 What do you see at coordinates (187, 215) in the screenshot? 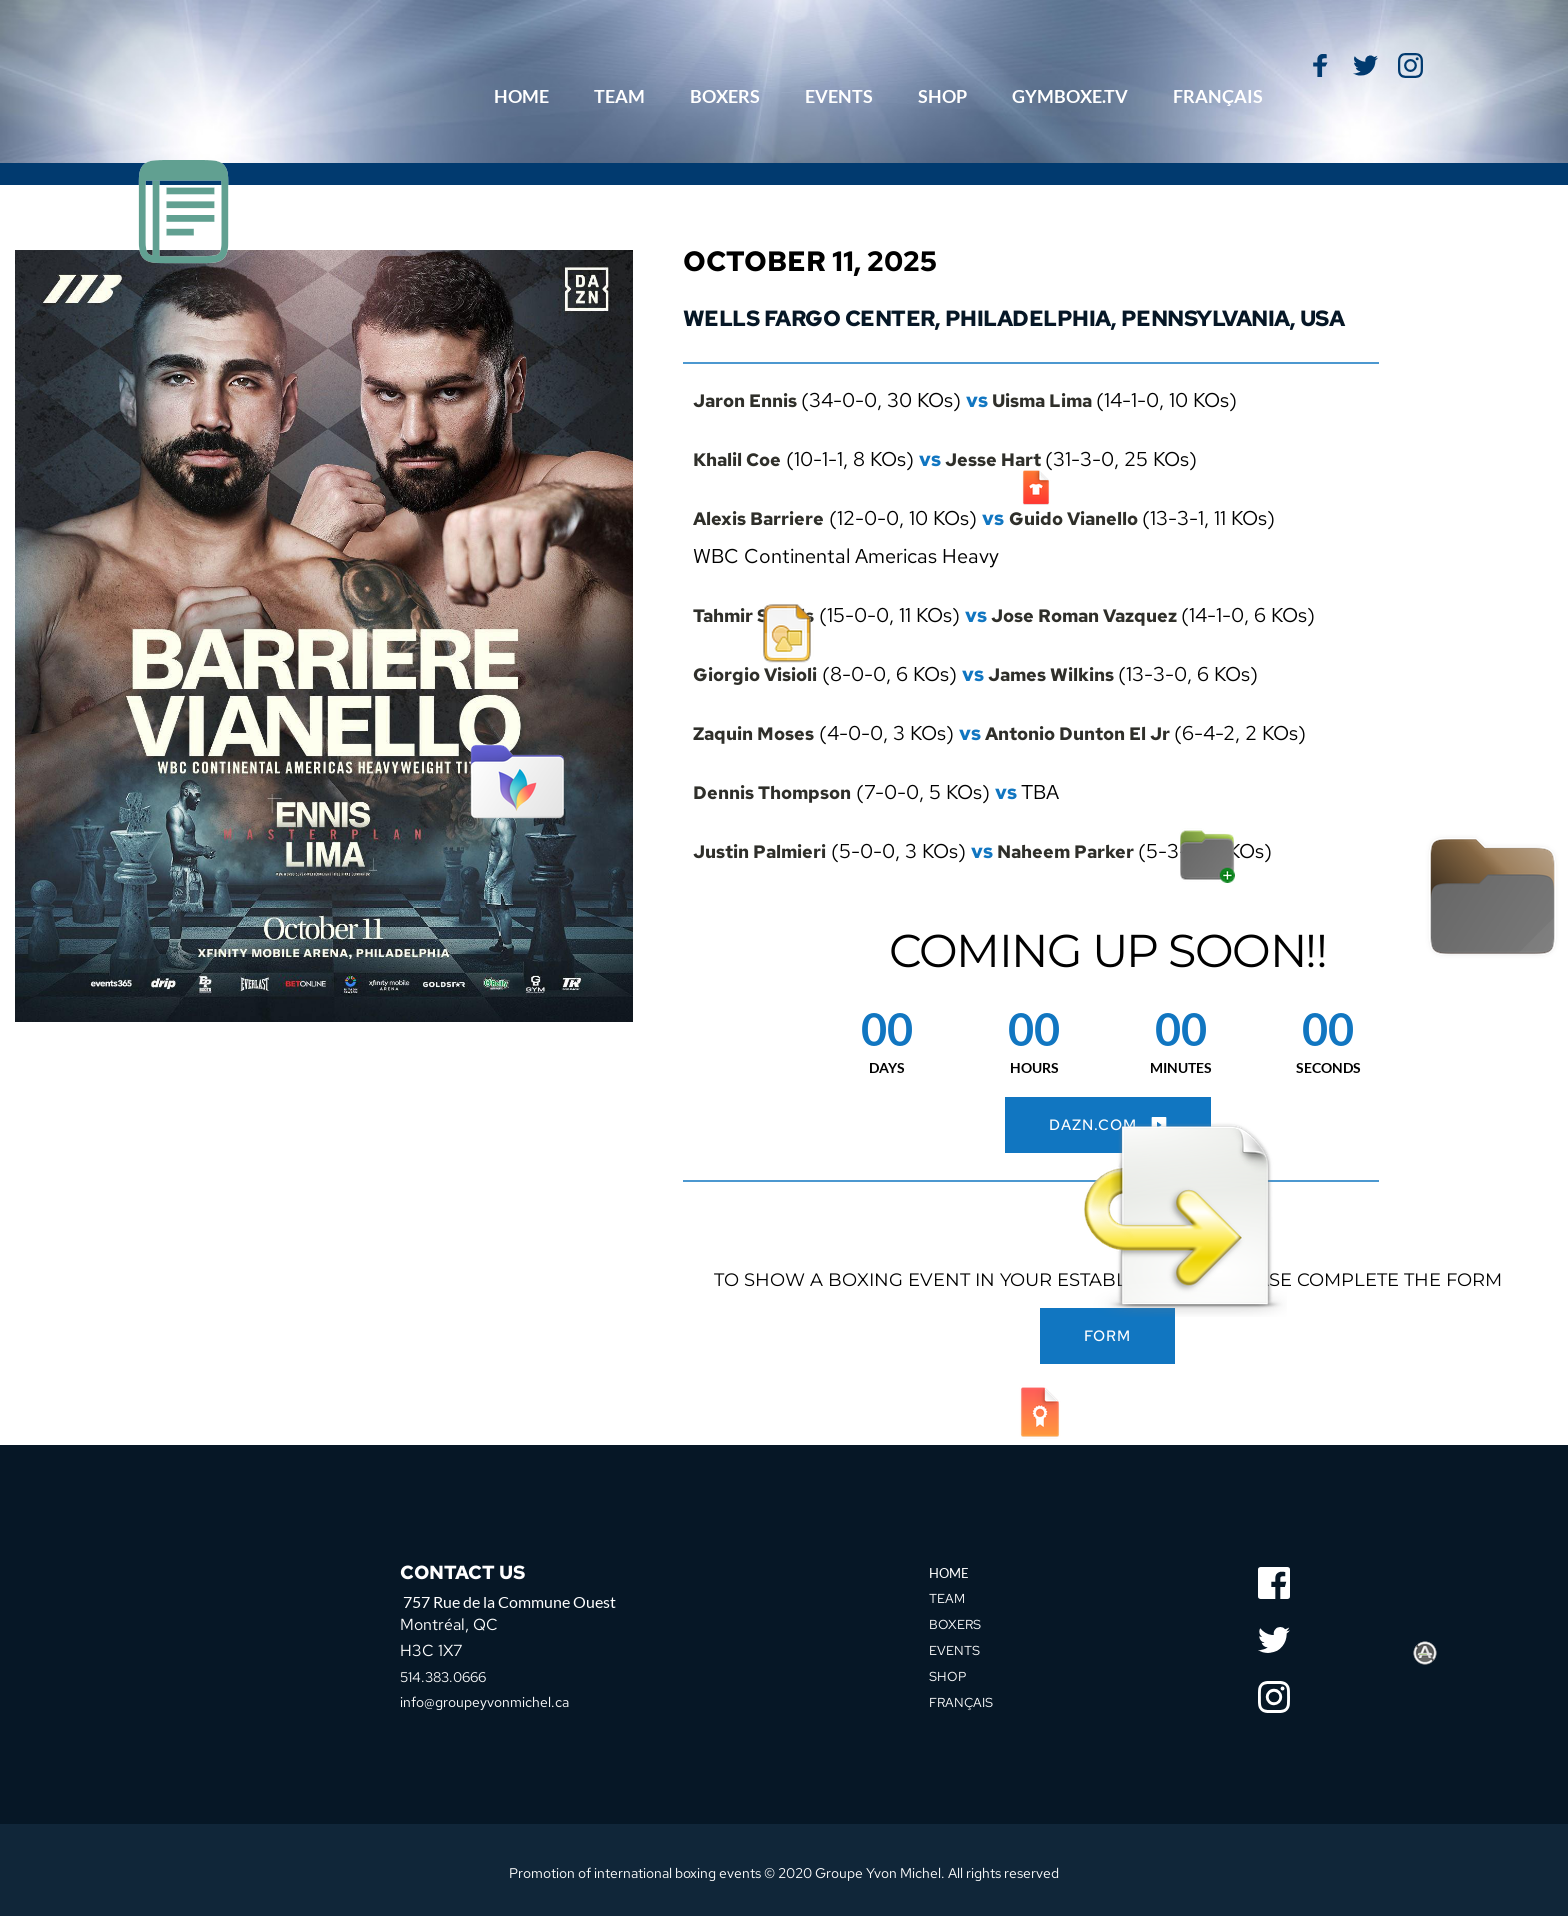
I see `open the notes app` at bounding box center [187, 215].